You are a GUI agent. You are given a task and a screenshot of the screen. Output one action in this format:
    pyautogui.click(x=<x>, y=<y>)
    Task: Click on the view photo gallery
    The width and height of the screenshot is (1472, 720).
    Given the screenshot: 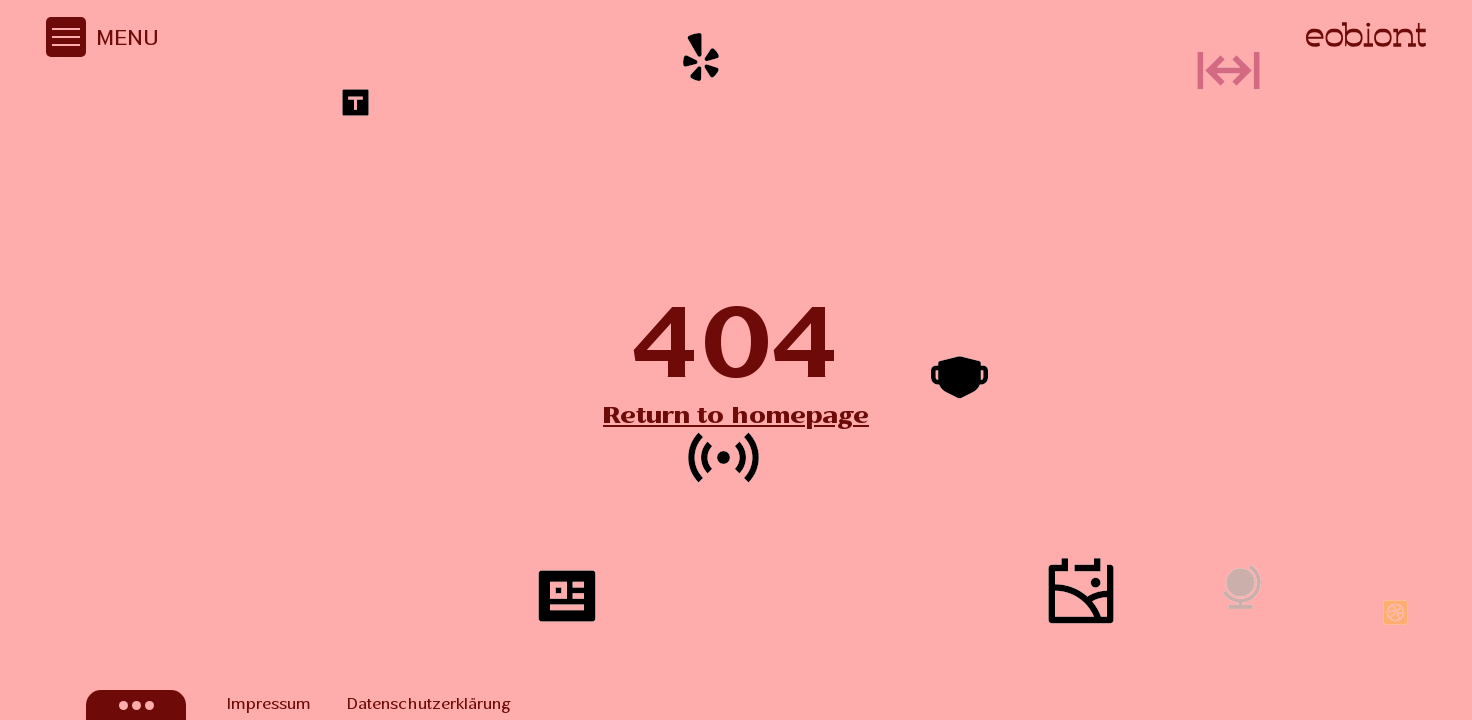 What is the action you would take?
    pyautogui.click(x=1081, y=594)
    